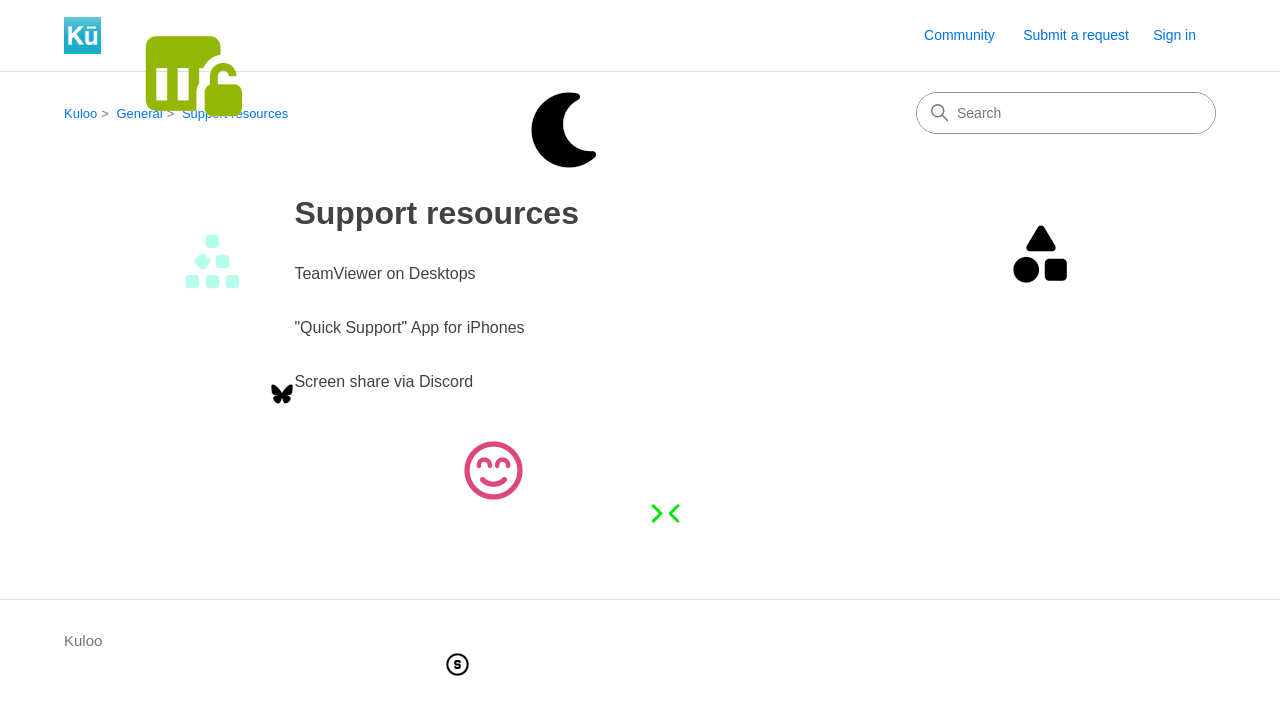  Describe the element at coordinates (212, 261) in the screenshot. I see `view stacked or layered resources` at that location.